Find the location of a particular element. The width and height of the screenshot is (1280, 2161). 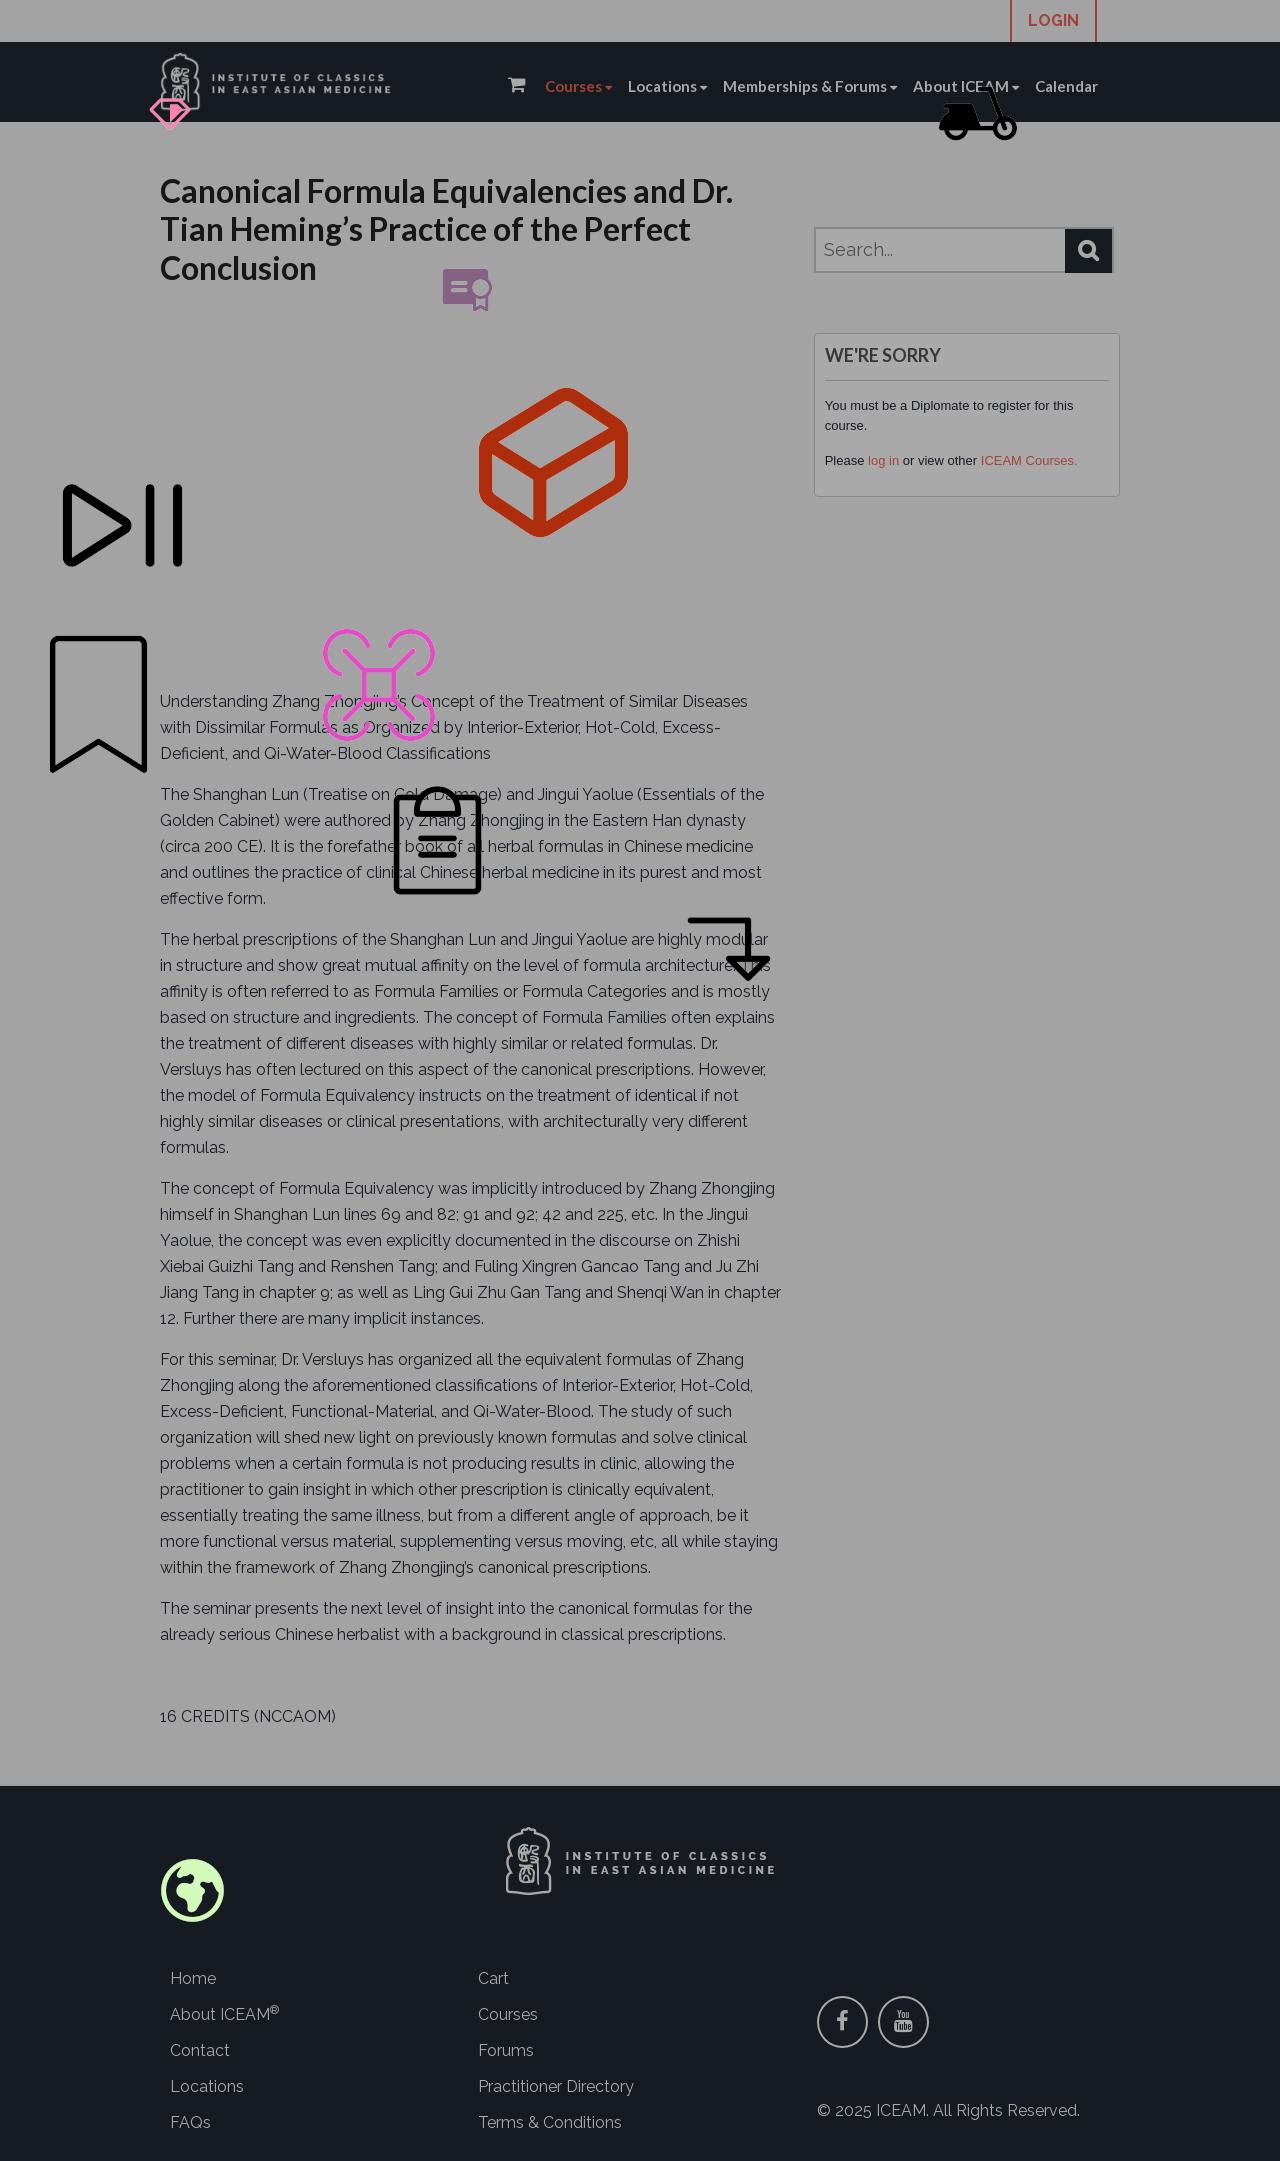

access drone controls is located at coordinates (379, 685).